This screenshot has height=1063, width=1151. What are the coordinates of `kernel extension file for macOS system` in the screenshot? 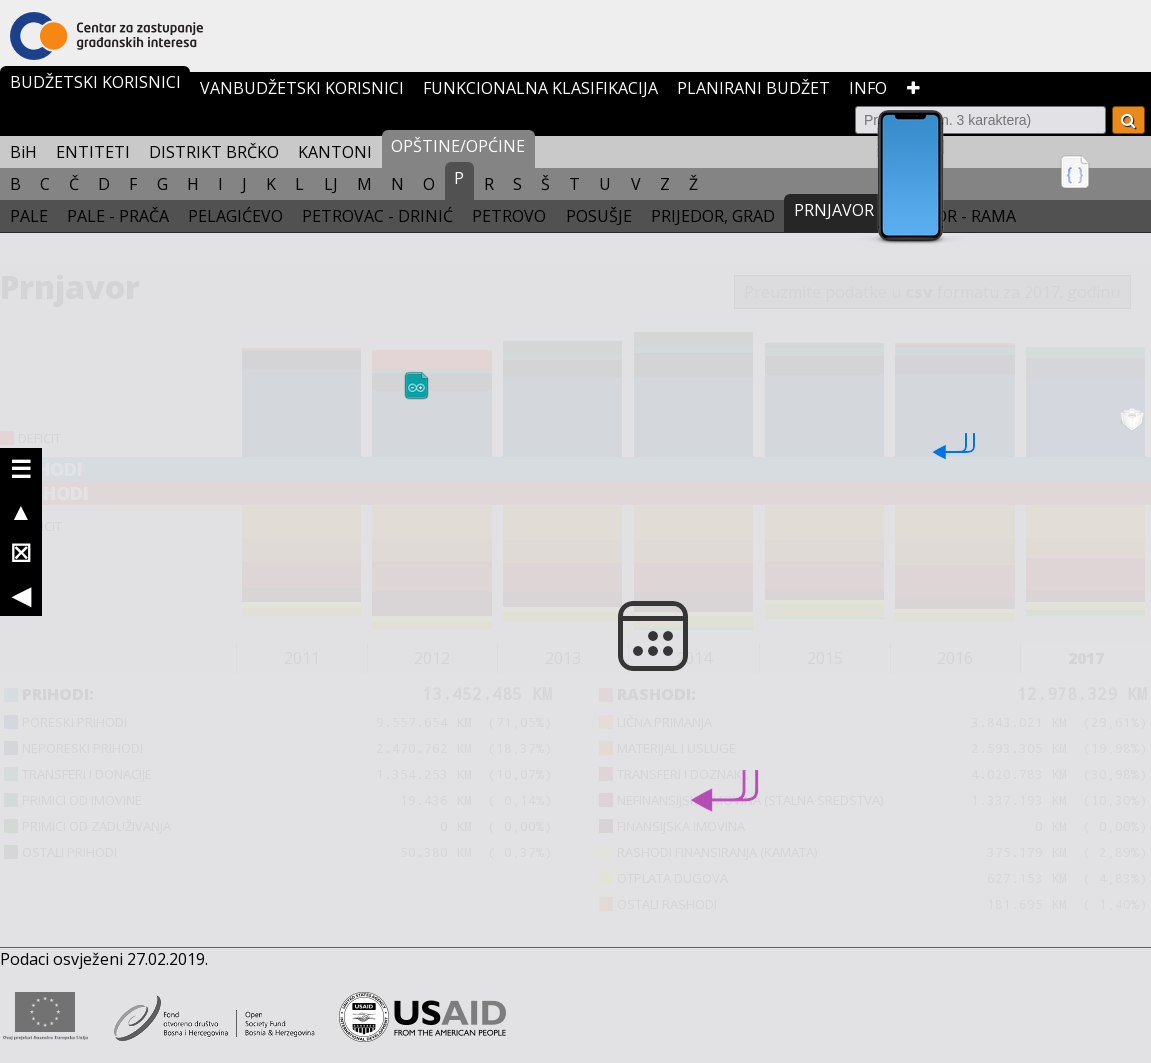 It's located at (1132, 420).